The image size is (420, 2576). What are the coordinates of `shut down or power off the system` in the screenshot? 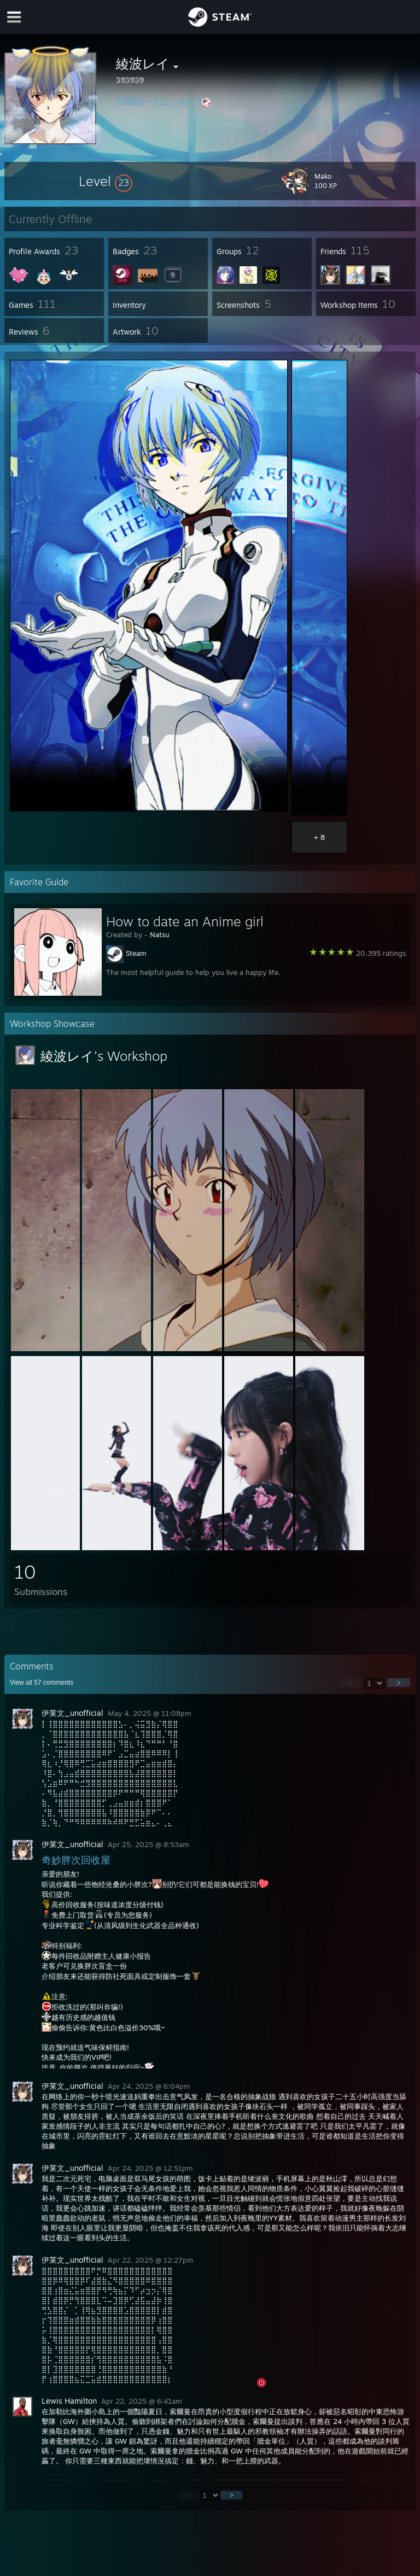 It's located at (261, 2382).